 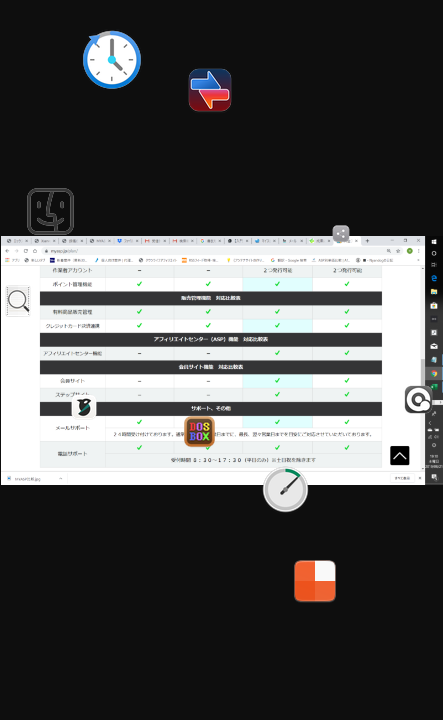 I want to click on open orca slicer 3d printing software, so click(x=84, y=407).